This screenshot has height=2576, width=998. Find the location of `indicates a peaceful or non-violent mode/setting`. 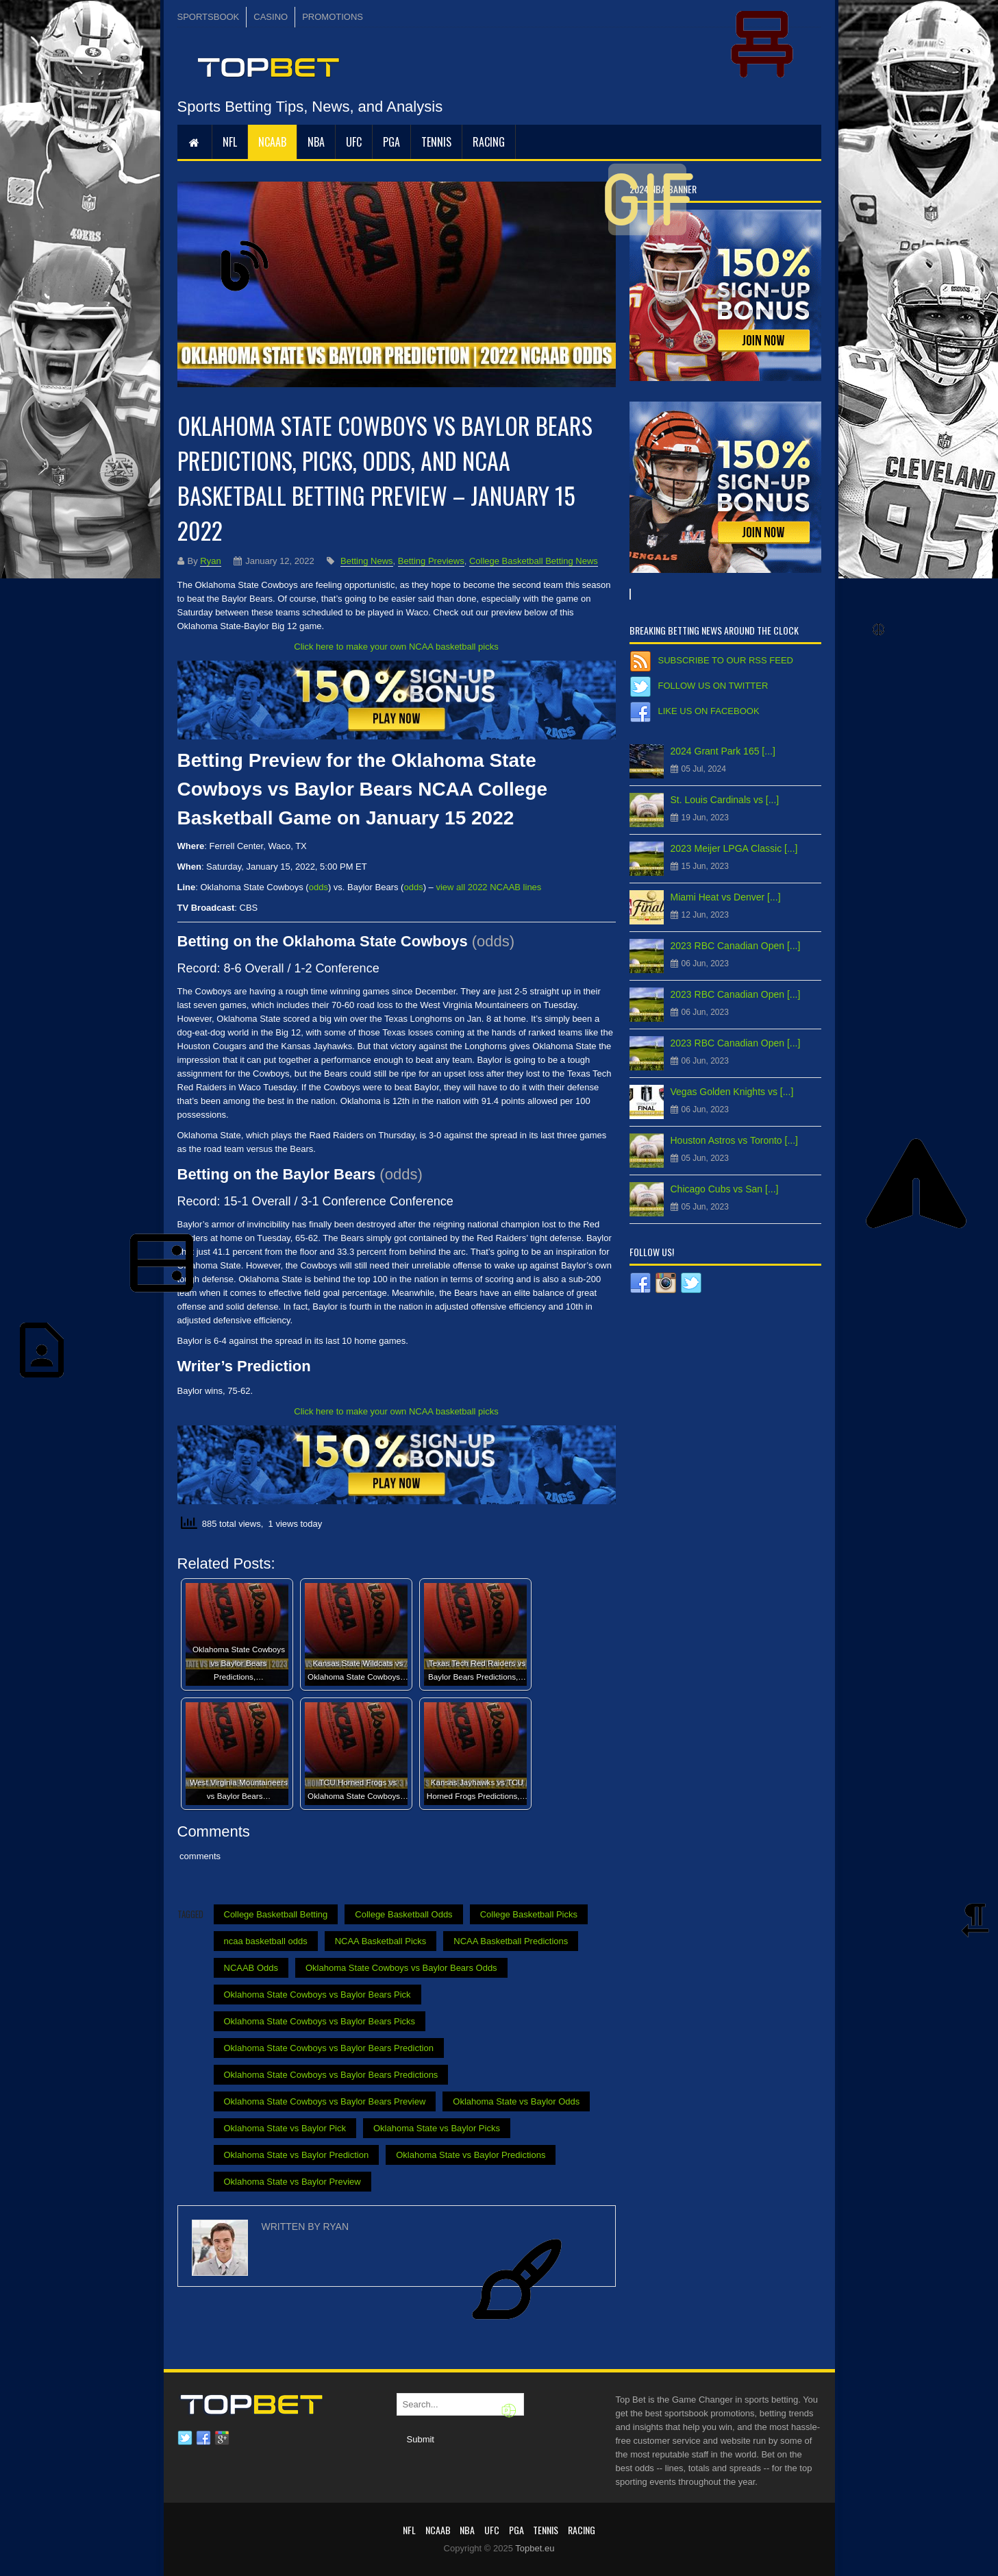

indicates a peaceful or non-violent mode/setting is located at coordinates (878, 629).